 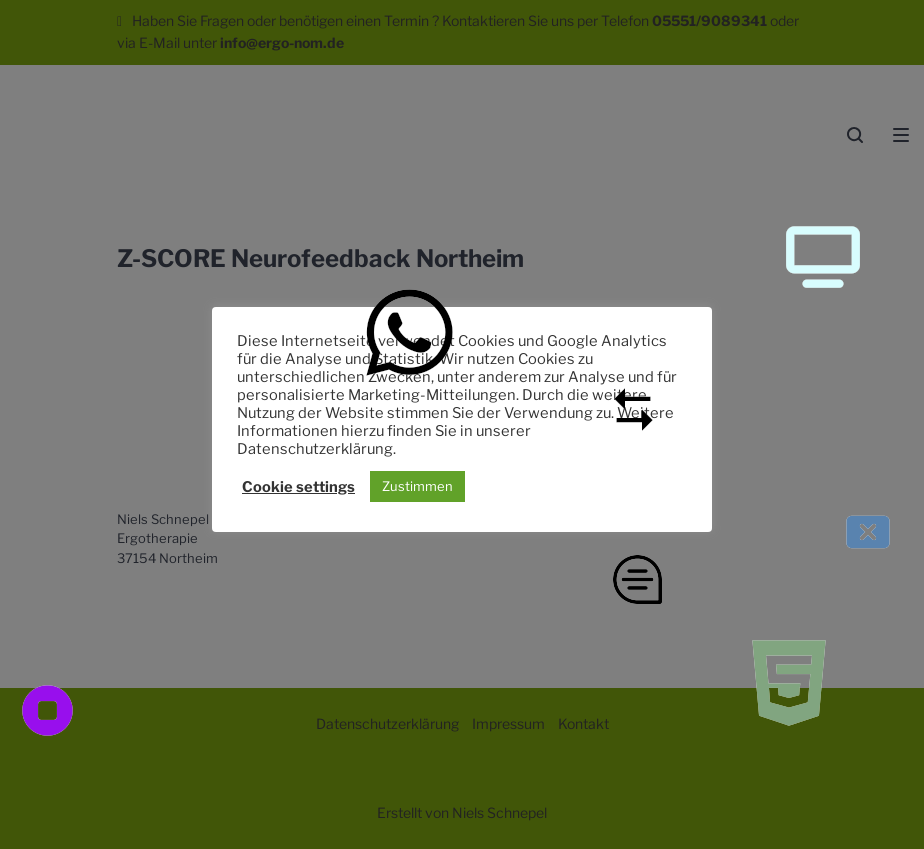 What do you see at coordinates (789, 683) in the screenshot?
I see `HTML5 technology or web standard indicator` at bounding box center [789, 683].